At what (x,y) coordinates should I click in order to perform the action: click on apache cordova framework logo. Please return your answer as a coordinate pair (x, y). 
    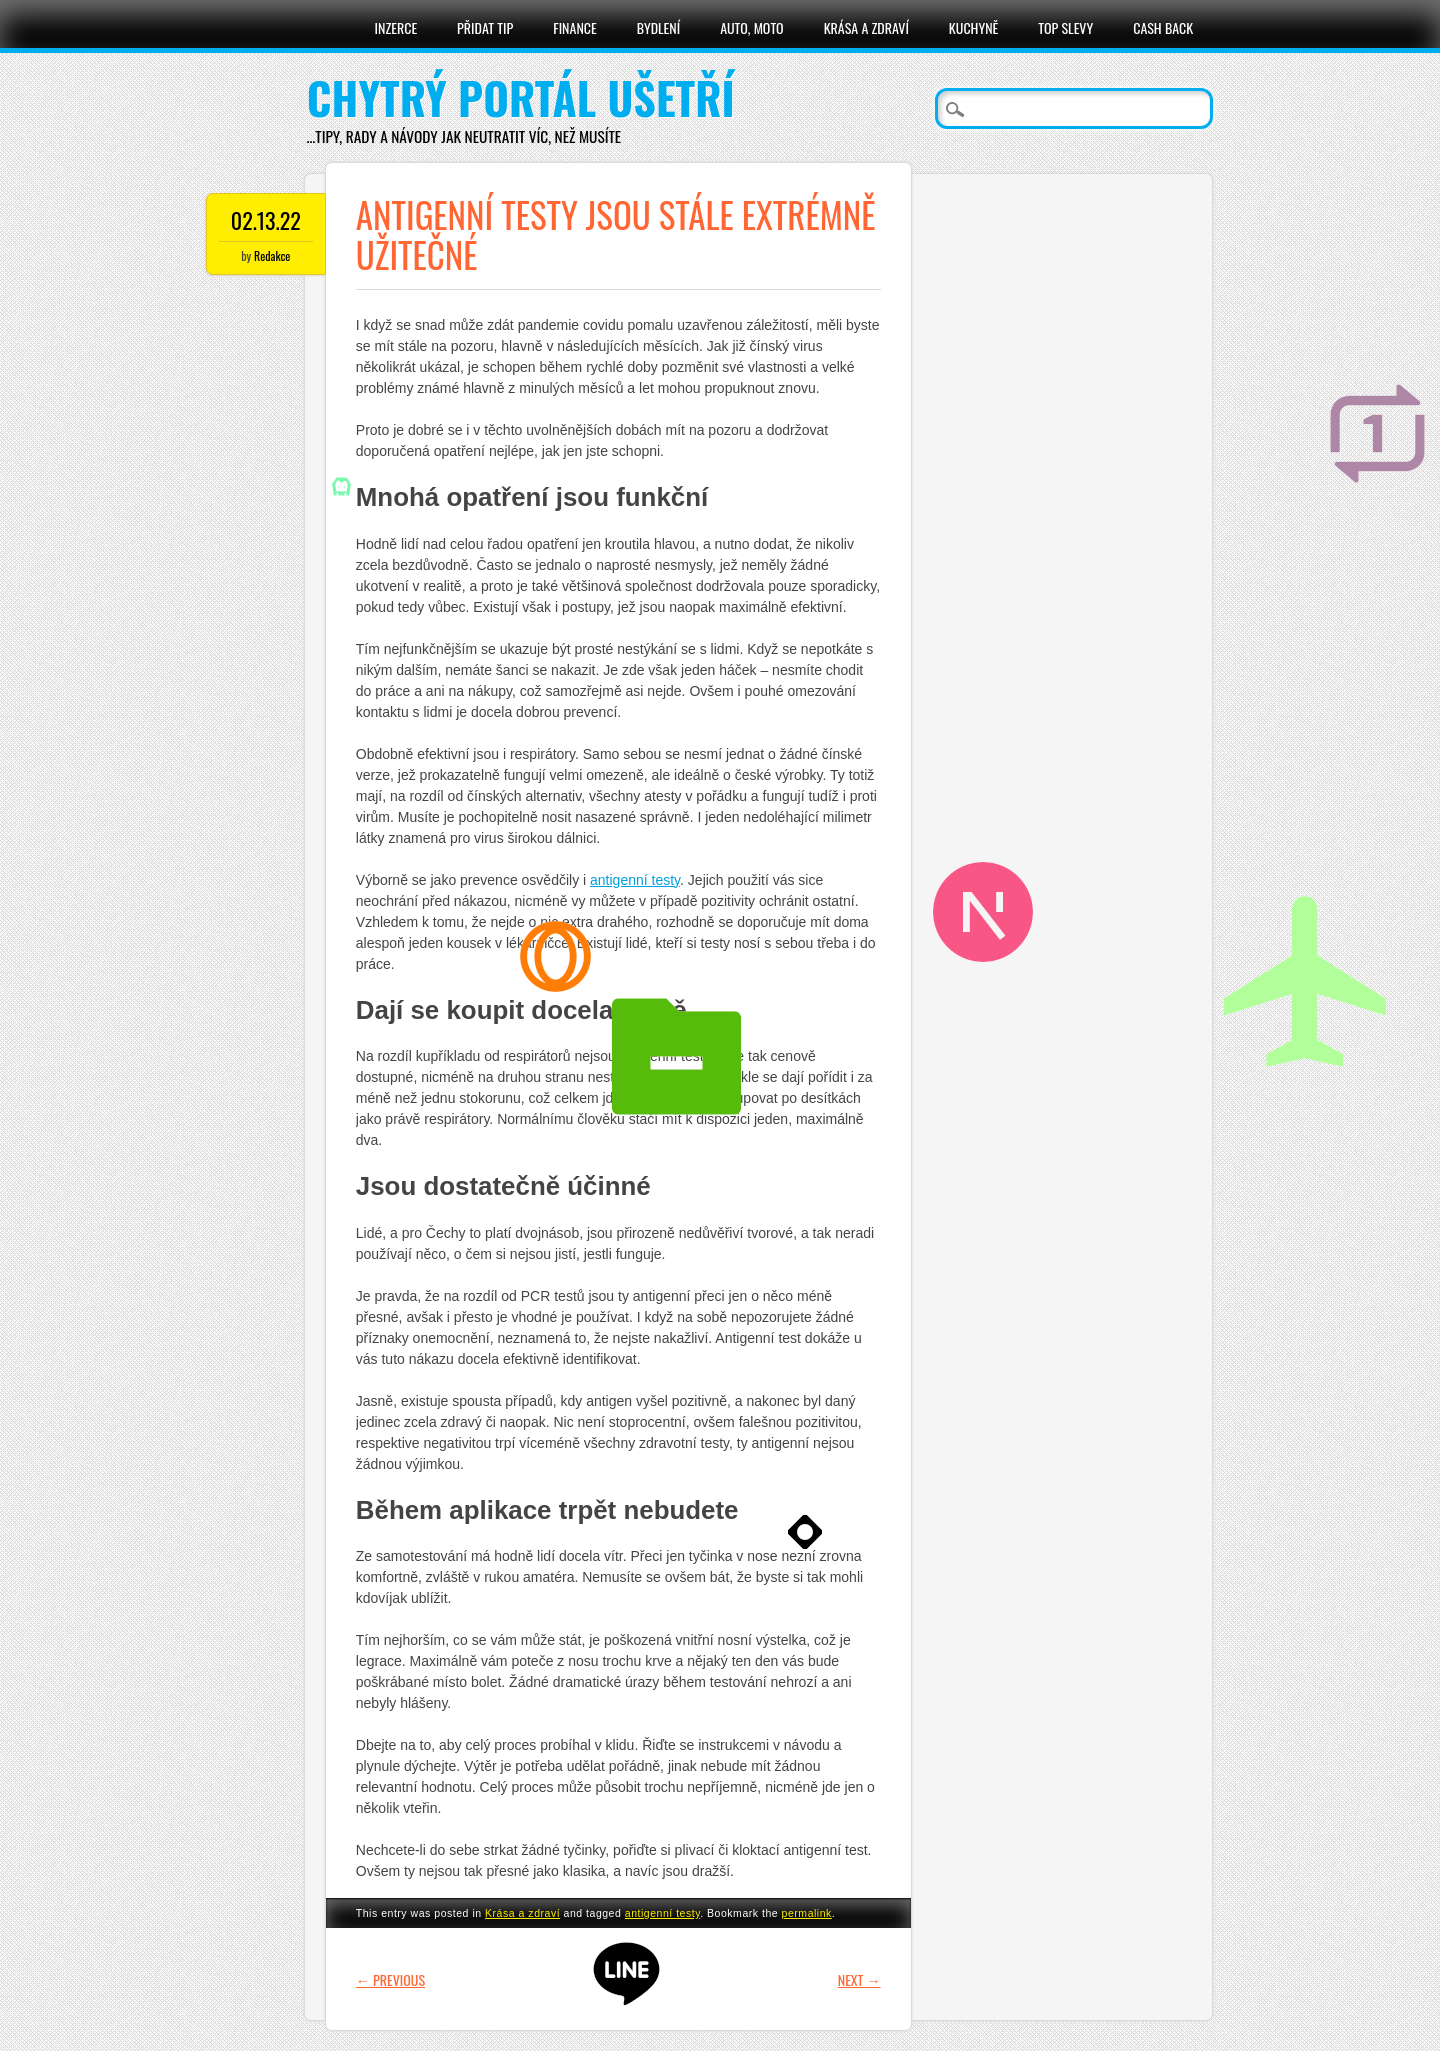
    Looking at the image, I should click on (341, 486).